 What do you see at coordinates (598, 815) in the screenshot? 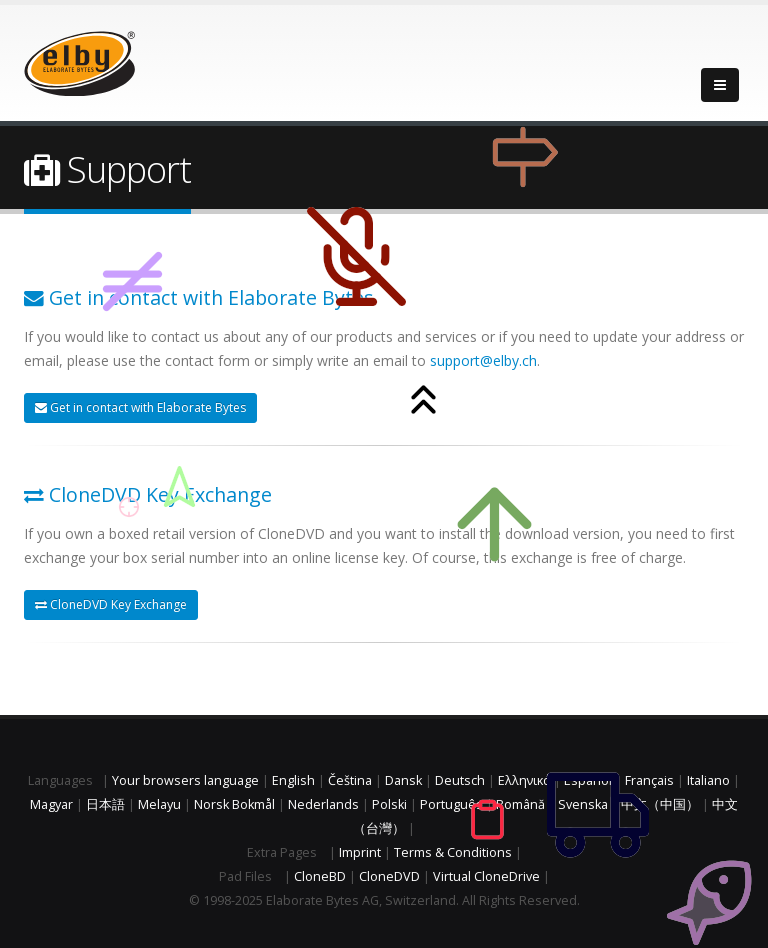
I see `track your delivery status` at bounding box center [598, 815].